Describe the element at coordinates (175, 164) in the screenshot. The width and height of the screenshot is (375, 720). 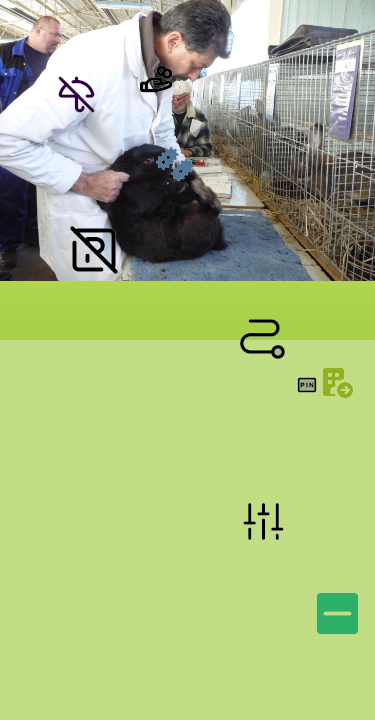
I see `view microbiology or bacteria-related content` at that location.